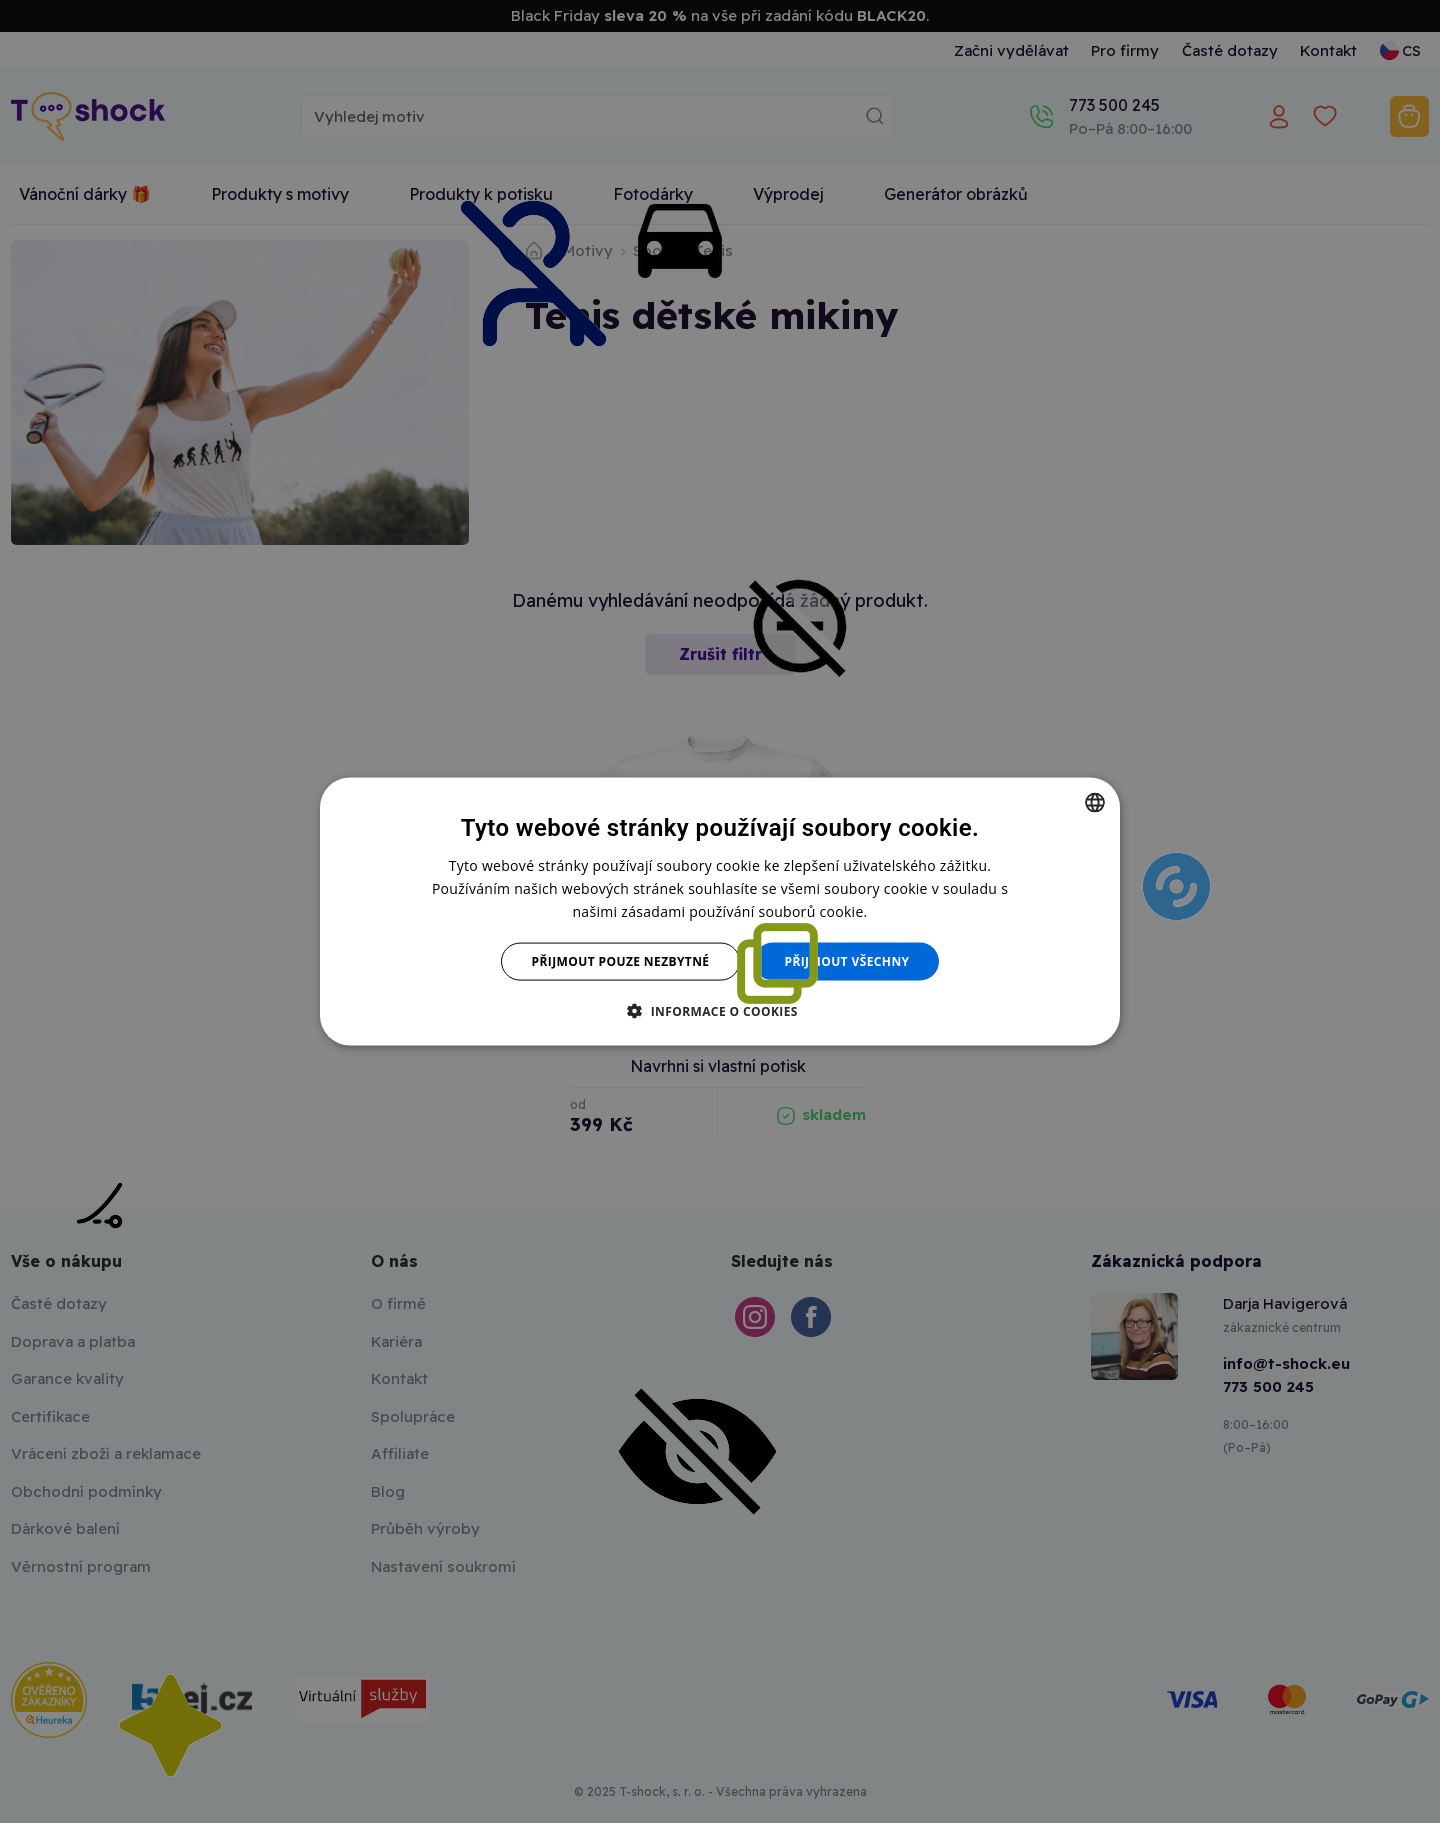 The width and height of the screenshot is (1440, 1823). I want to click on indicates a special or featured item, so click(170, 1725).